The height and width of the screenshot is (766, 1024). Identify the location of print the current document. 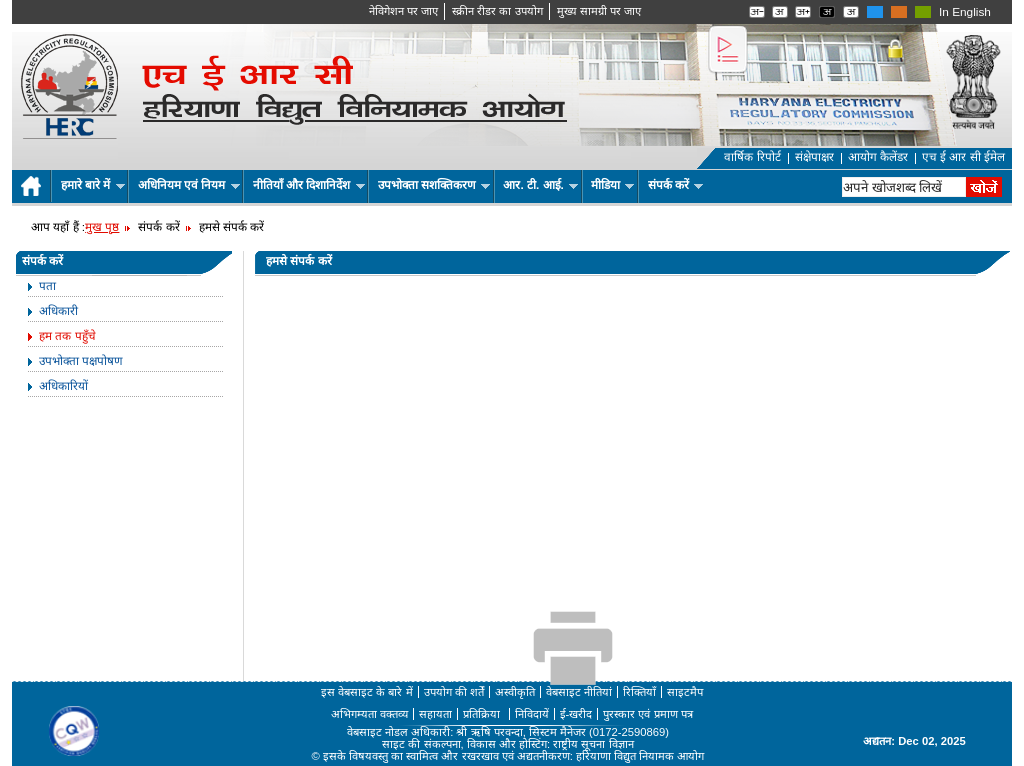
(573, 651).